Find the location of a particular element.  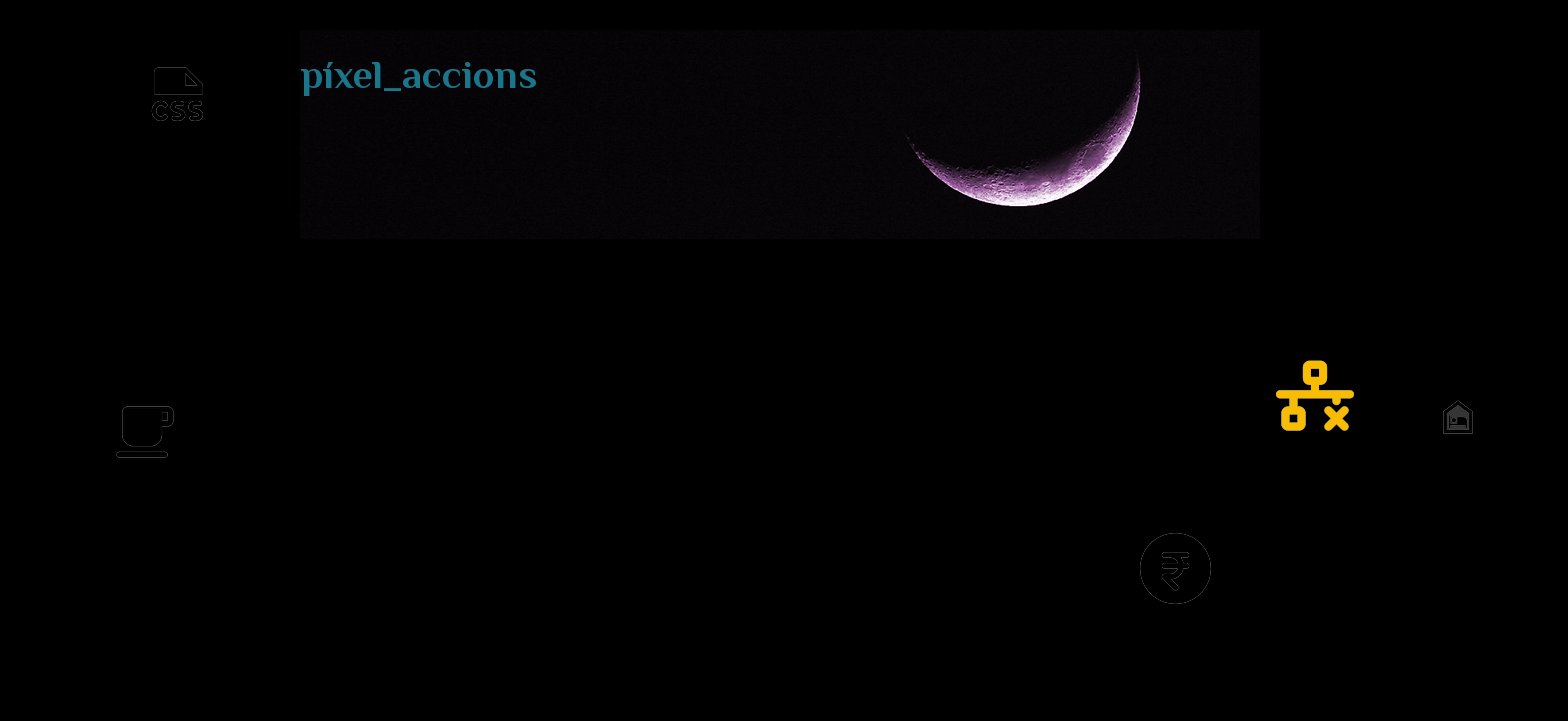

find nearby coffee shops or cafes is located at coordinates (145, 432).